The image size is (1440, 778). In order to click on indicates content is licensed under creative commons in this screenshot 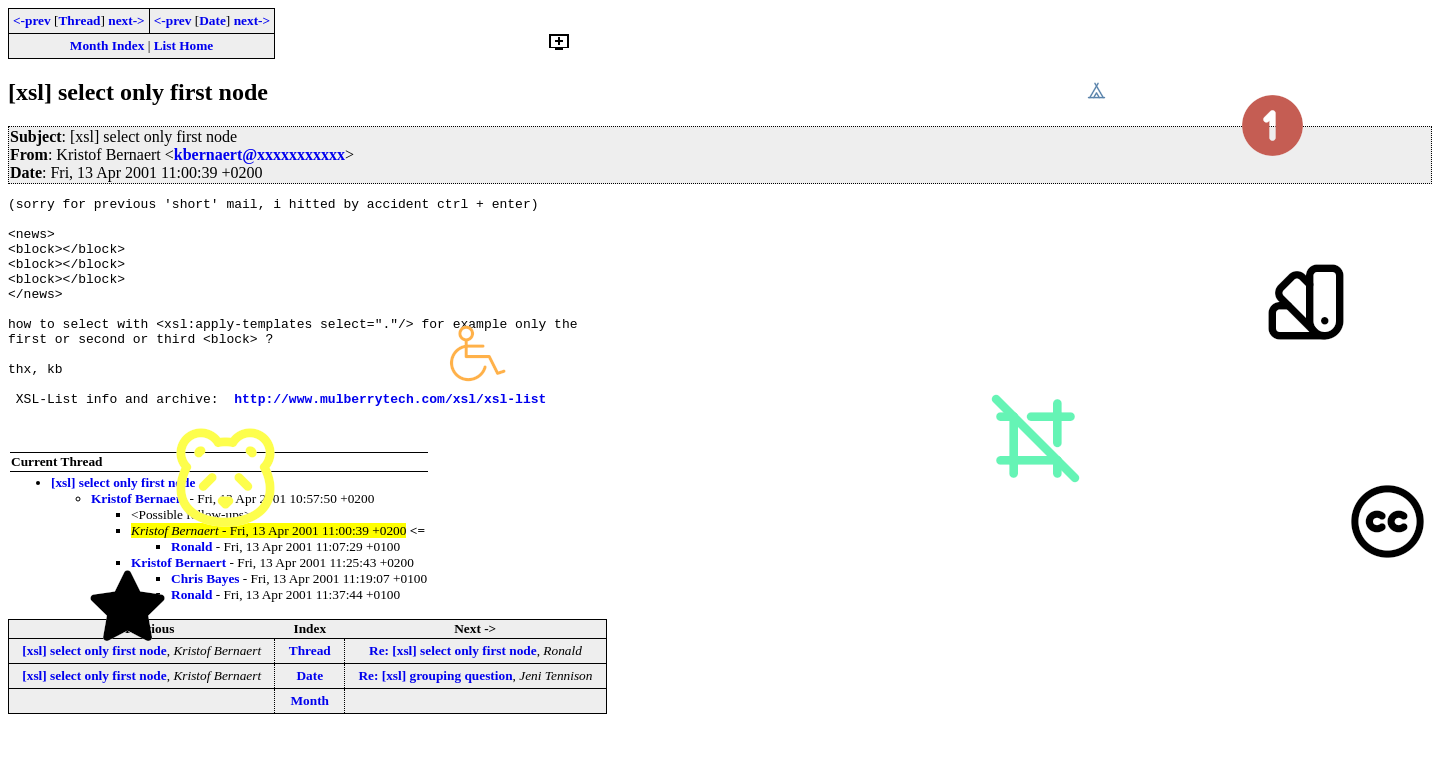, I will do `click(1387, 521)`.